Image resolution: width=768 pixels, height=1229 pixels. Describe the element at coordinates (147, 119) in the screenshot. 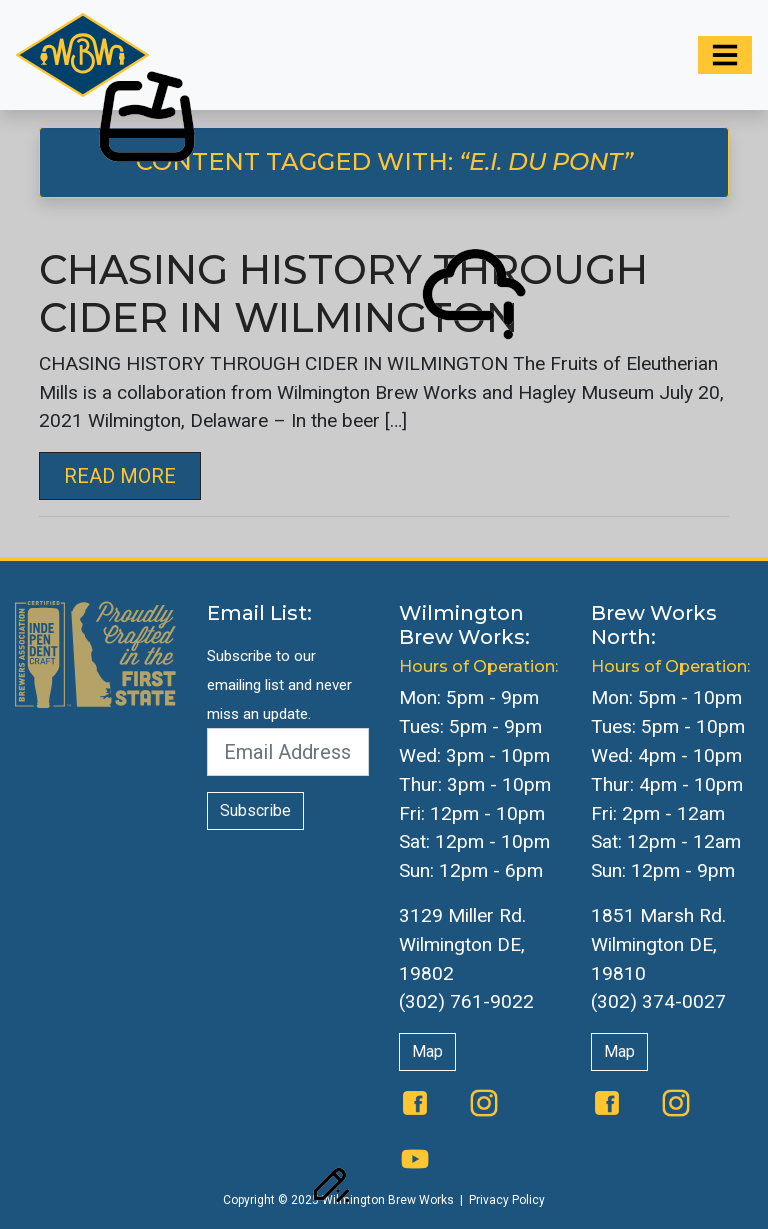

I see `access sandbox or testing environment` at that location.